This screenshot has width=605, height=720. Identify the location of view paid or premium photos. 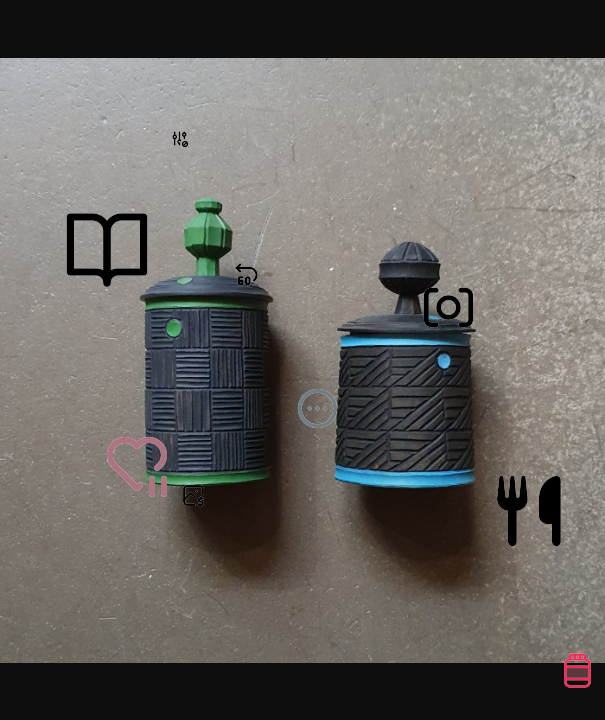
(193, 495).